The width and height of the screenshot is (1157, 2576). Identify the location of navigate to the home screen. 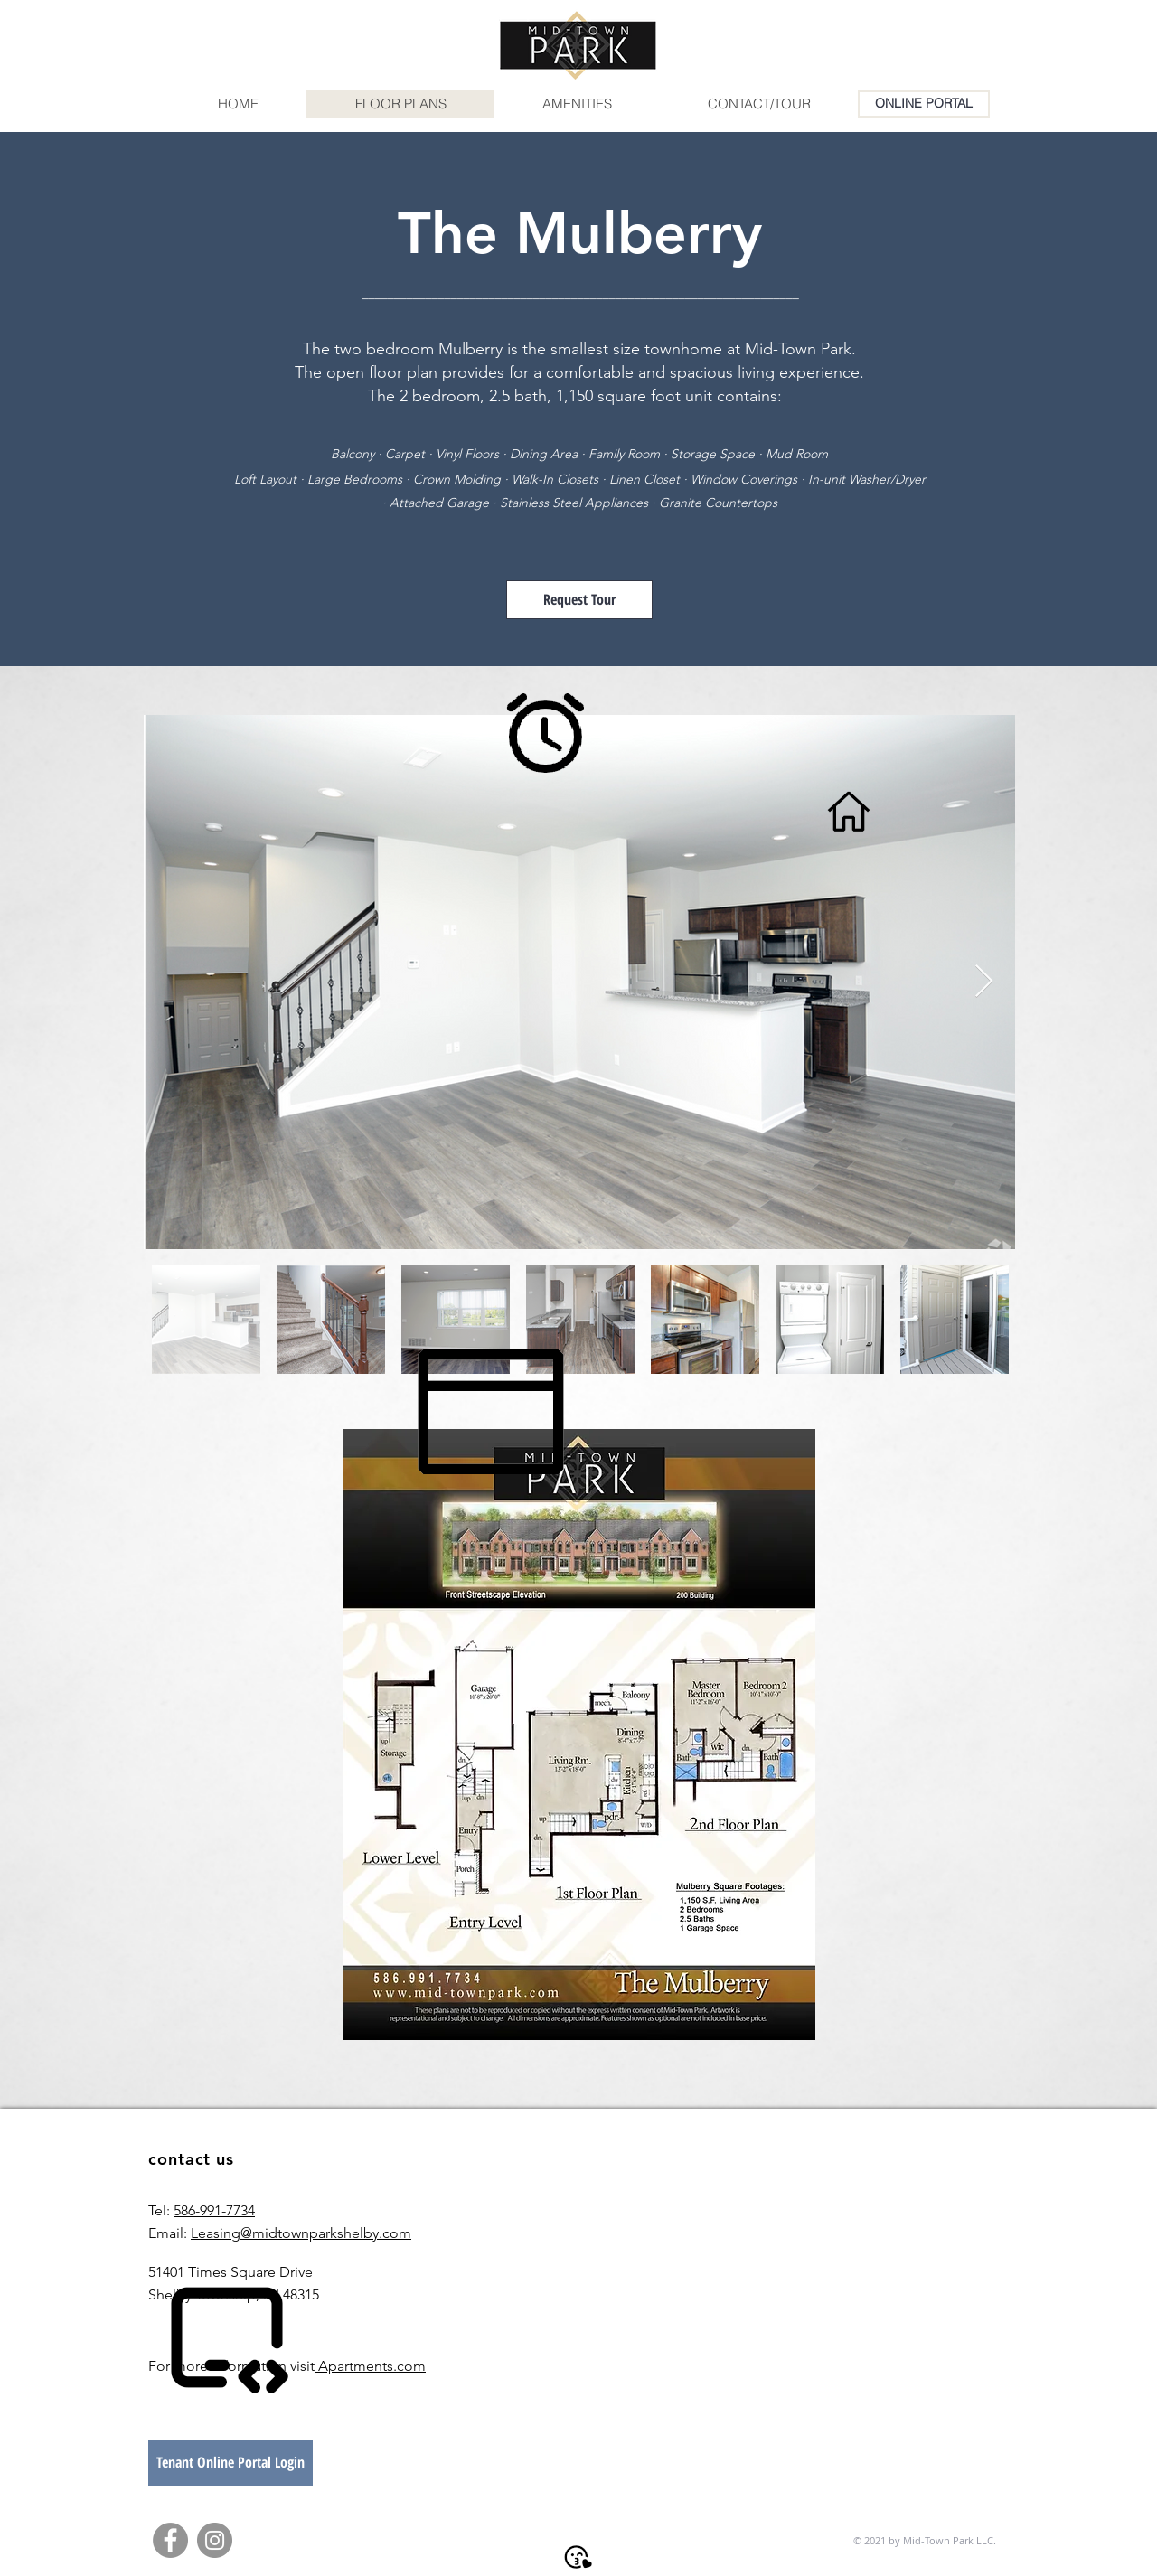
(849, 813).